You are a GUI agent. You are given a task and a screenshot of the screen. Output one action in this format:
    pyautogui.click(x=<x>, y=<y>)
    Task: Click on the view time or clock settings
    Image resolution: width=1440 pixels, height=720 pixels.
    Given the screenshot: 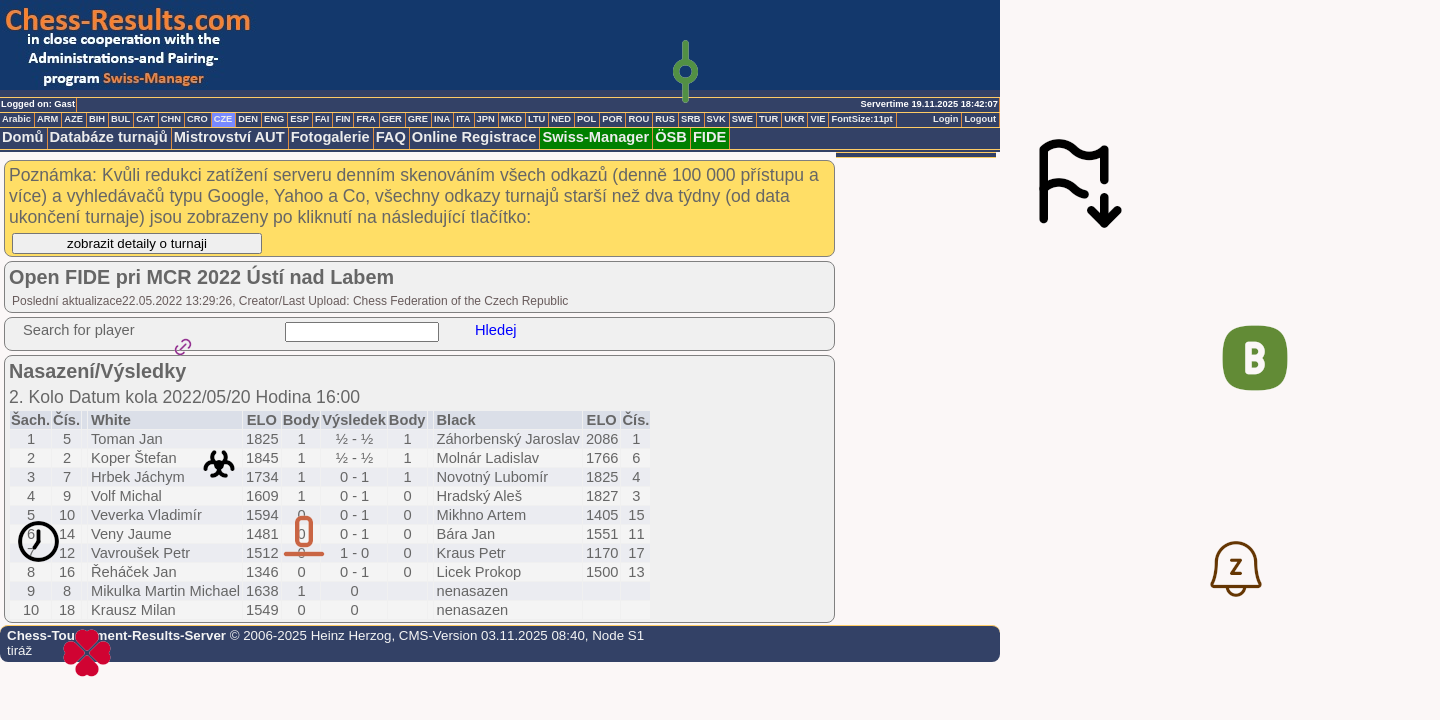 What is the action you would take?
    pyautogui.click(x=38, y=541)
    